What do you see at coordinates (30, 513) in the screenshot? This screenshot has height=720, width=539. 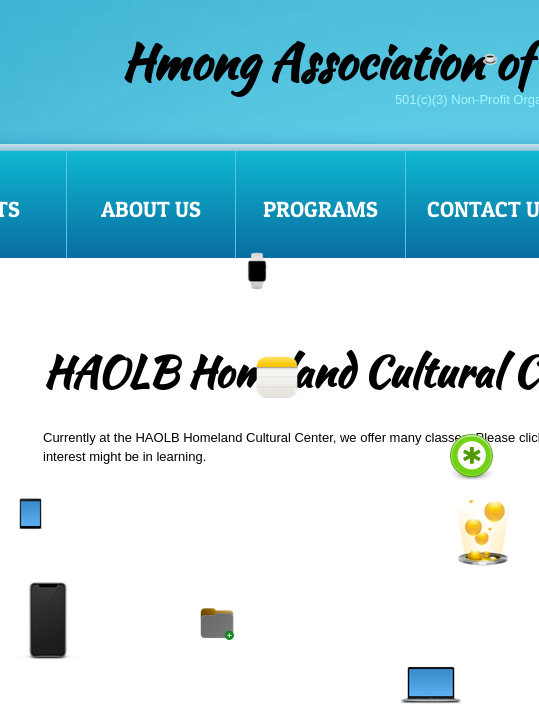 I see `iPad Air 2 device with cellular connectivity` at bounding box center [30, 513].